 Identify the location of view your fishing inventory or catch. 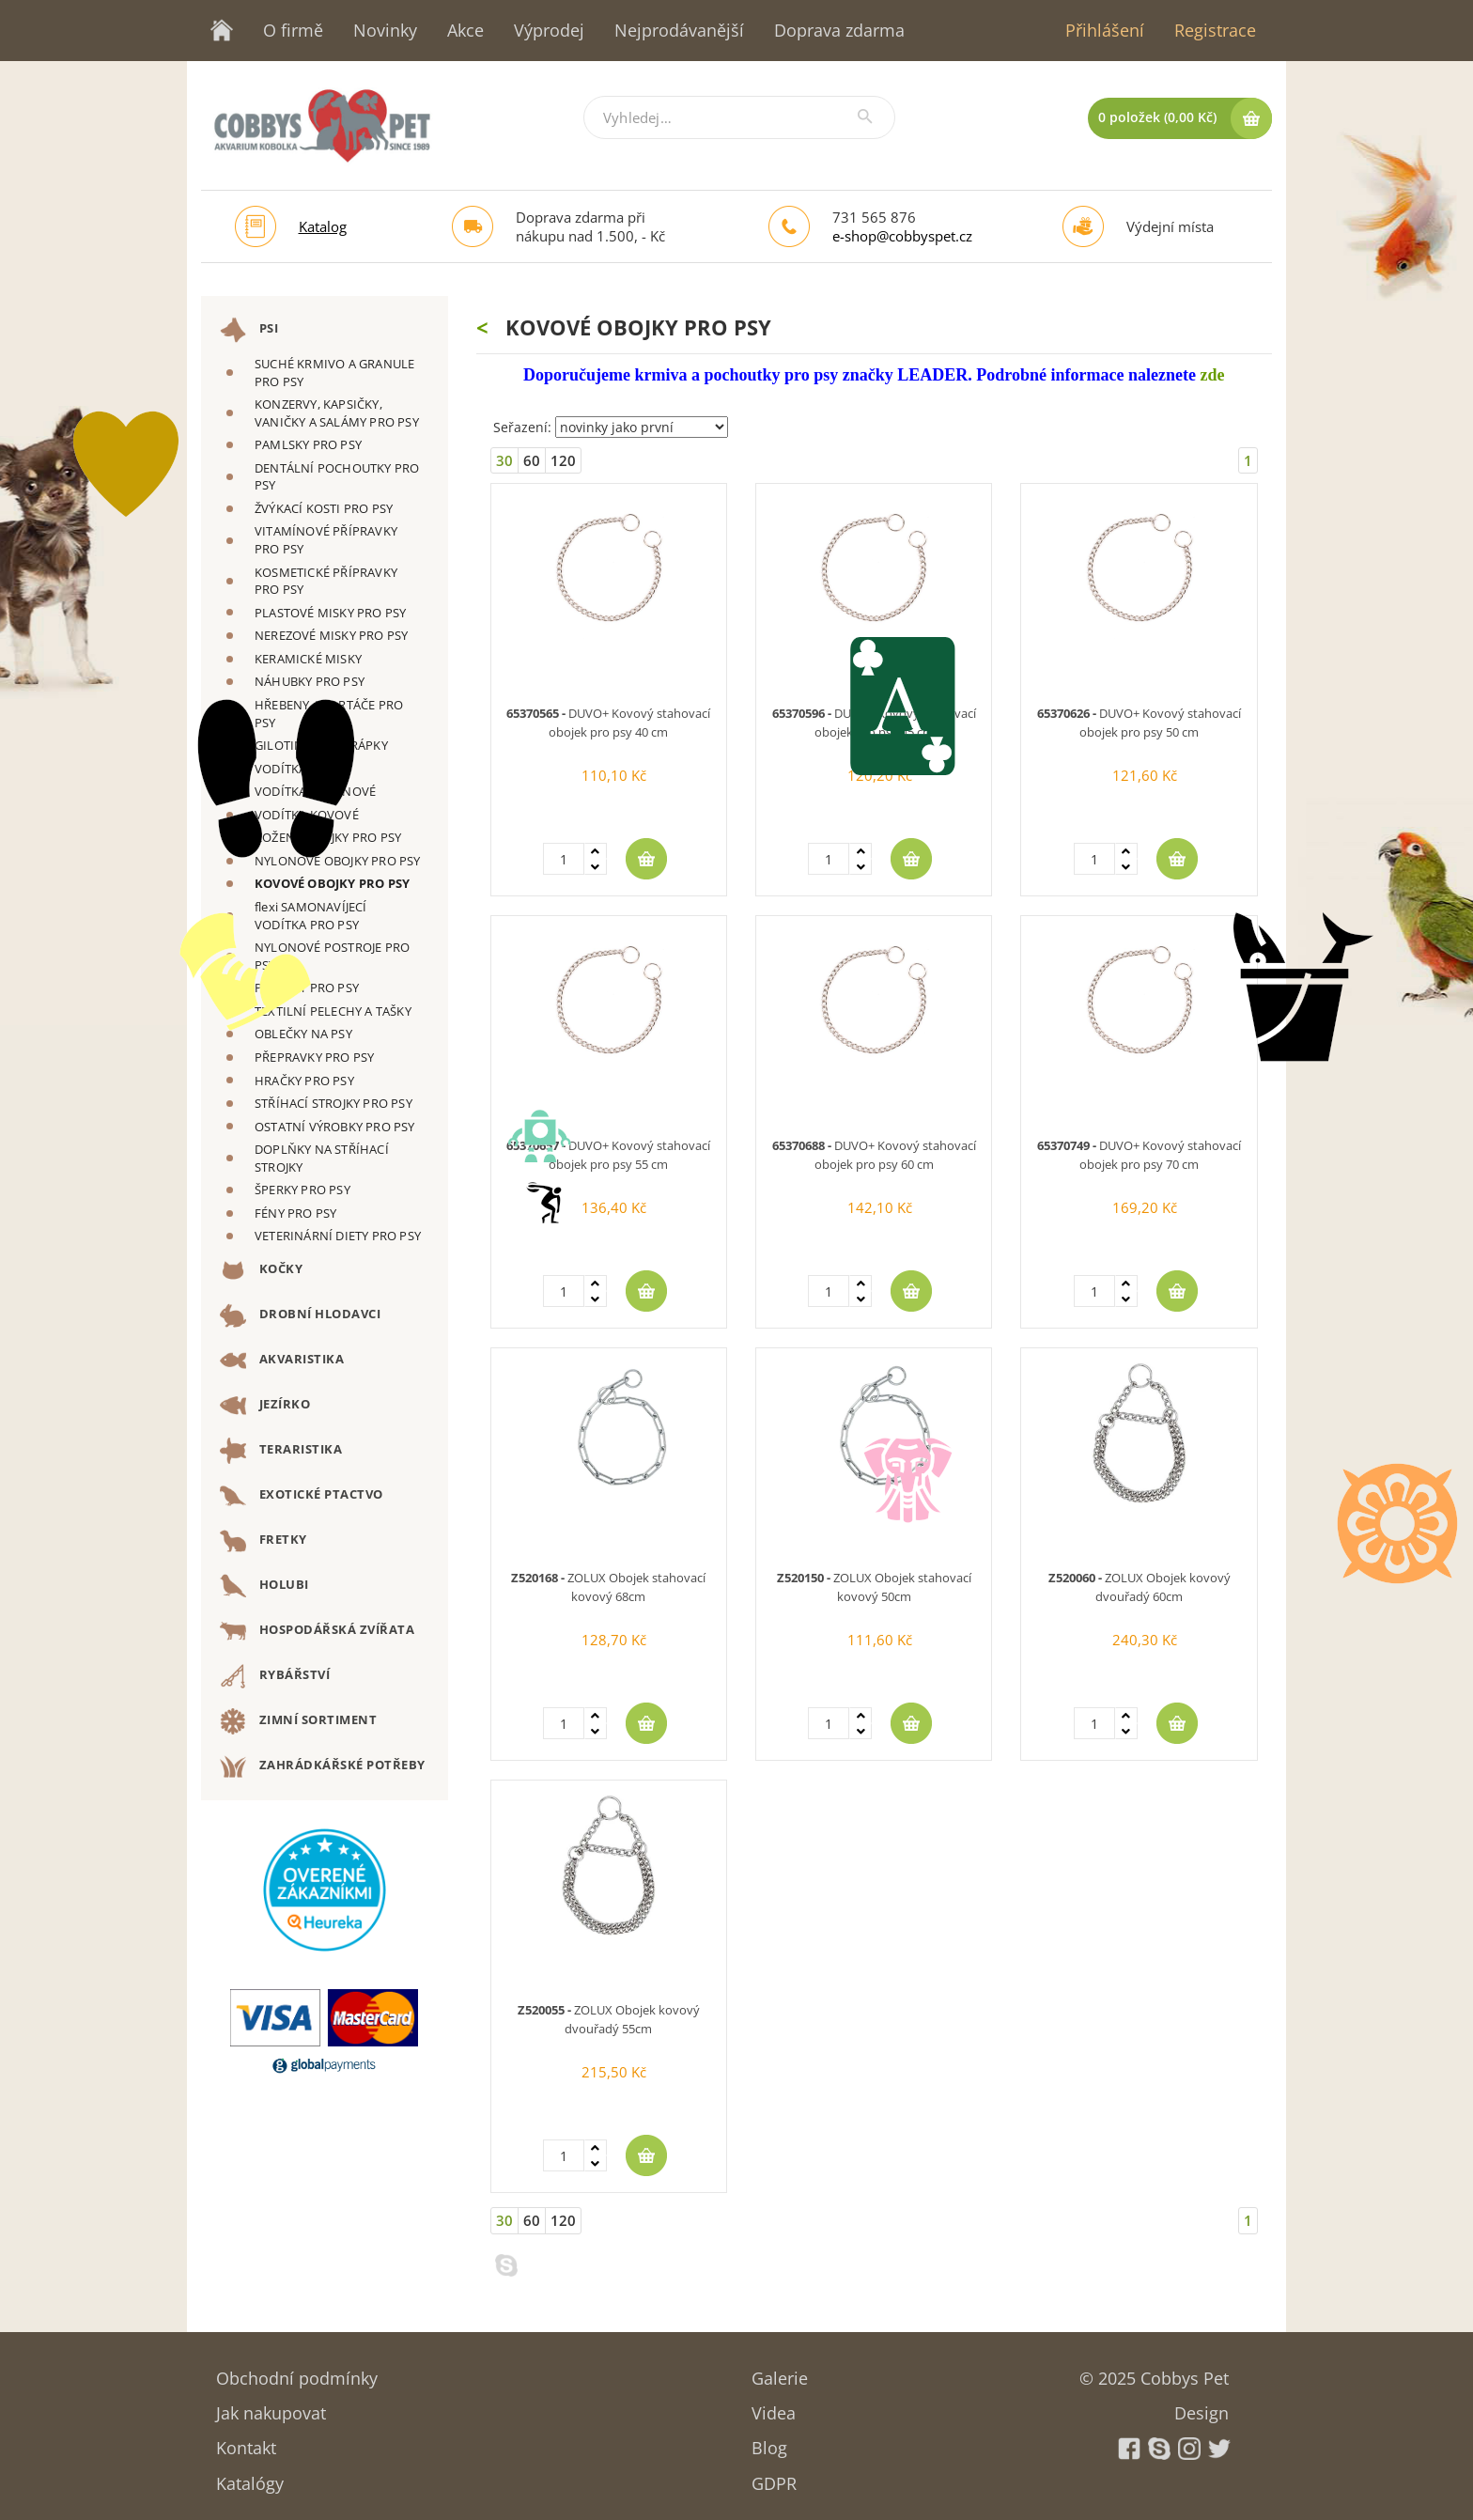
(1295, 987).